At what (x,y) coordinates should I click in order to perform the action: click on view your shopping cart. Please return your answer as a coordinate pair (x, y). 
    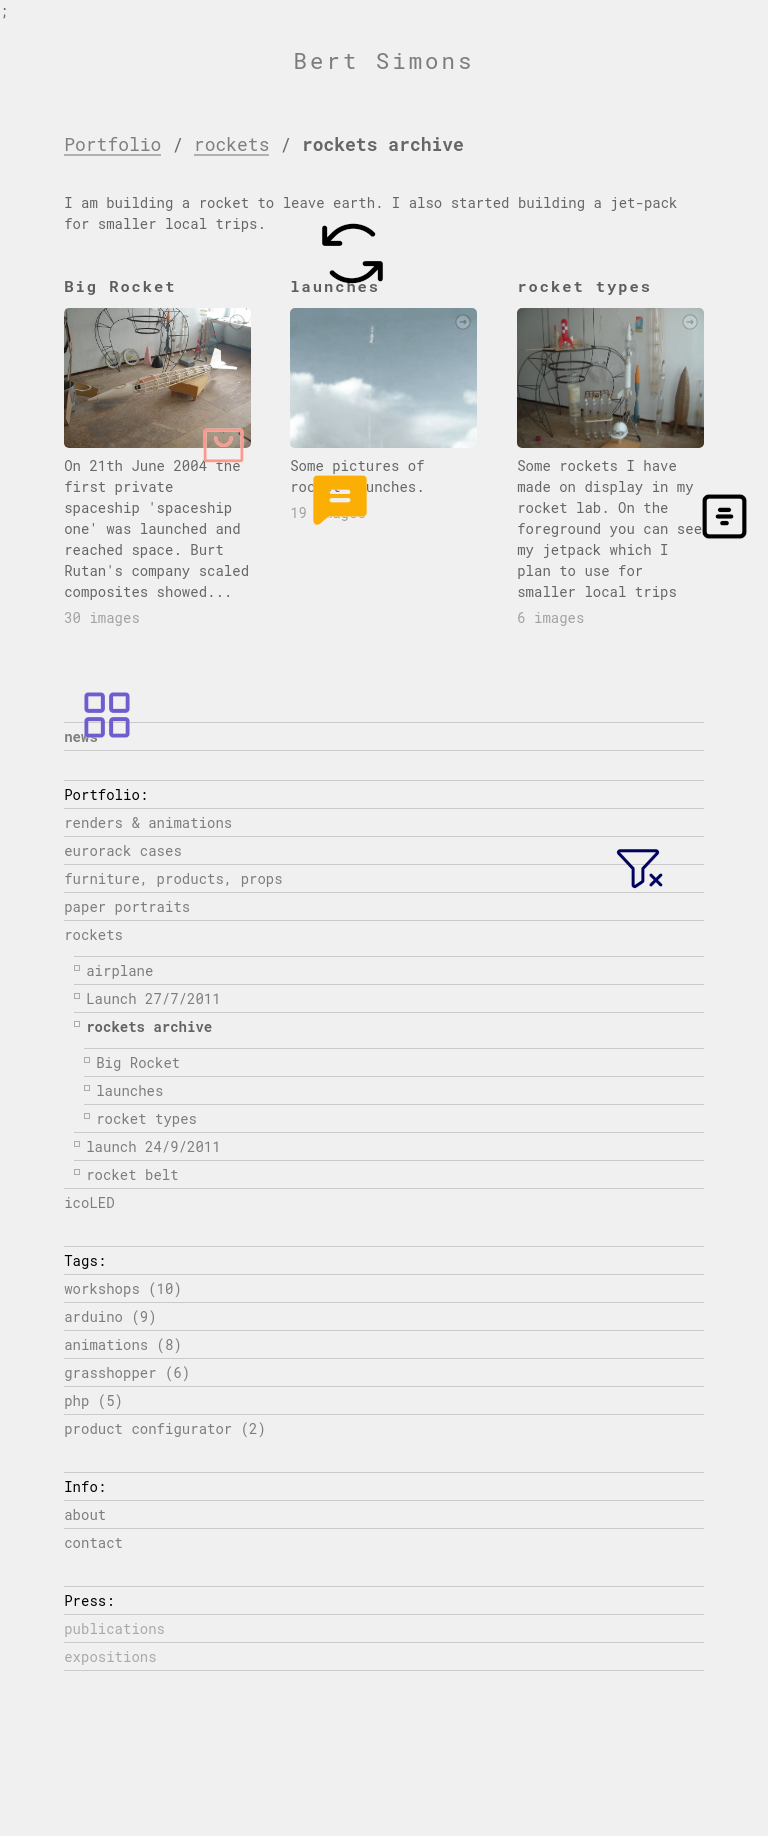
    Looking at the image, I should click on (223, 445).